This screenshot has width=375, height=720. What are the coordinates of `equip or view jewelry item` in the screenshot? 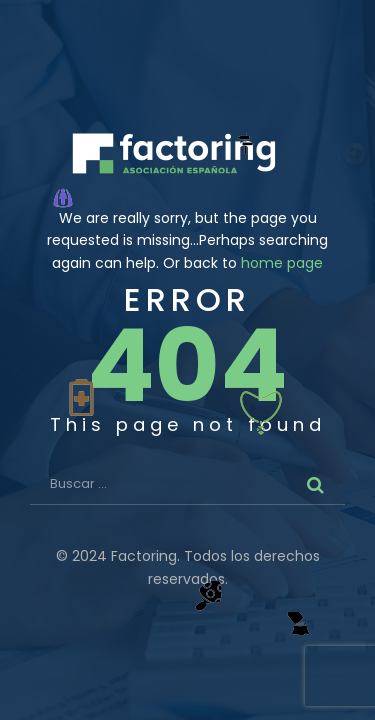 It's located at (261, 413).